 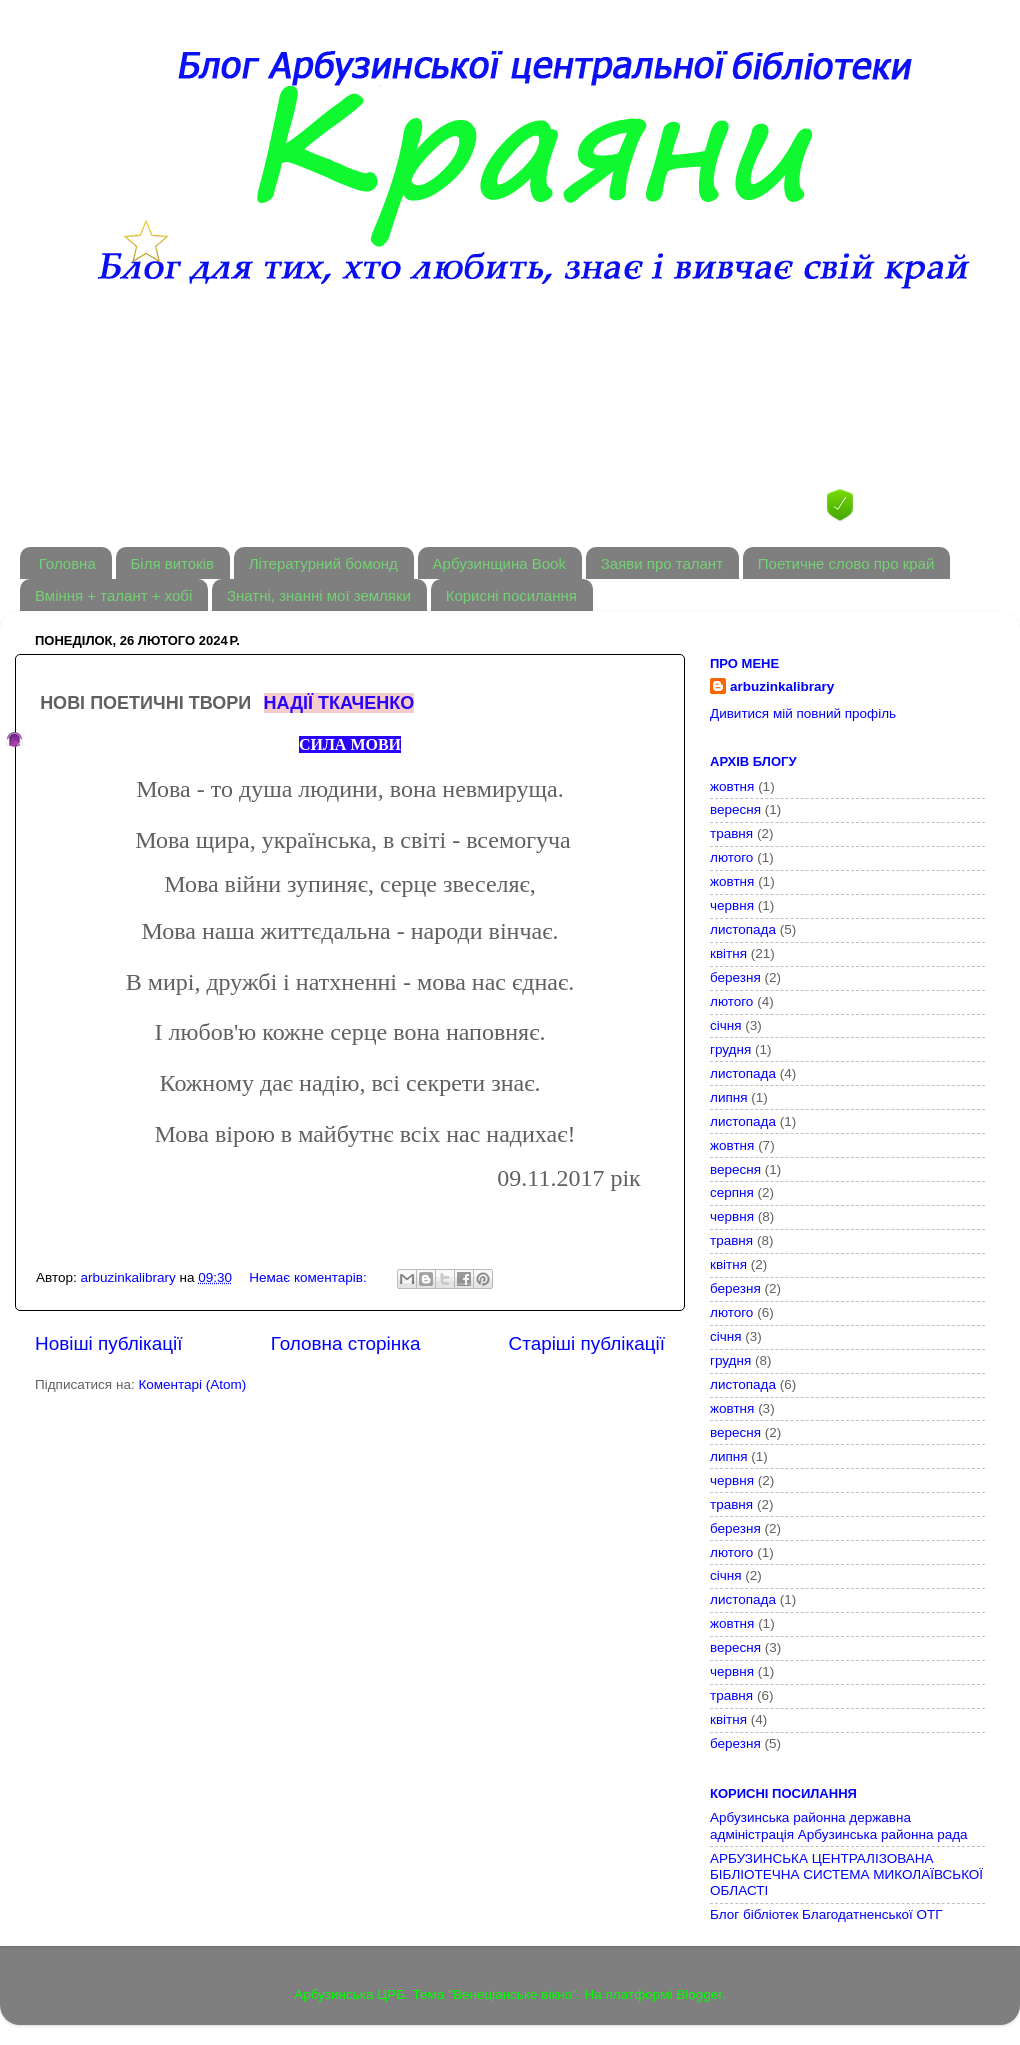 I want to click on audio headset device connected, so click(x=14, y=739).